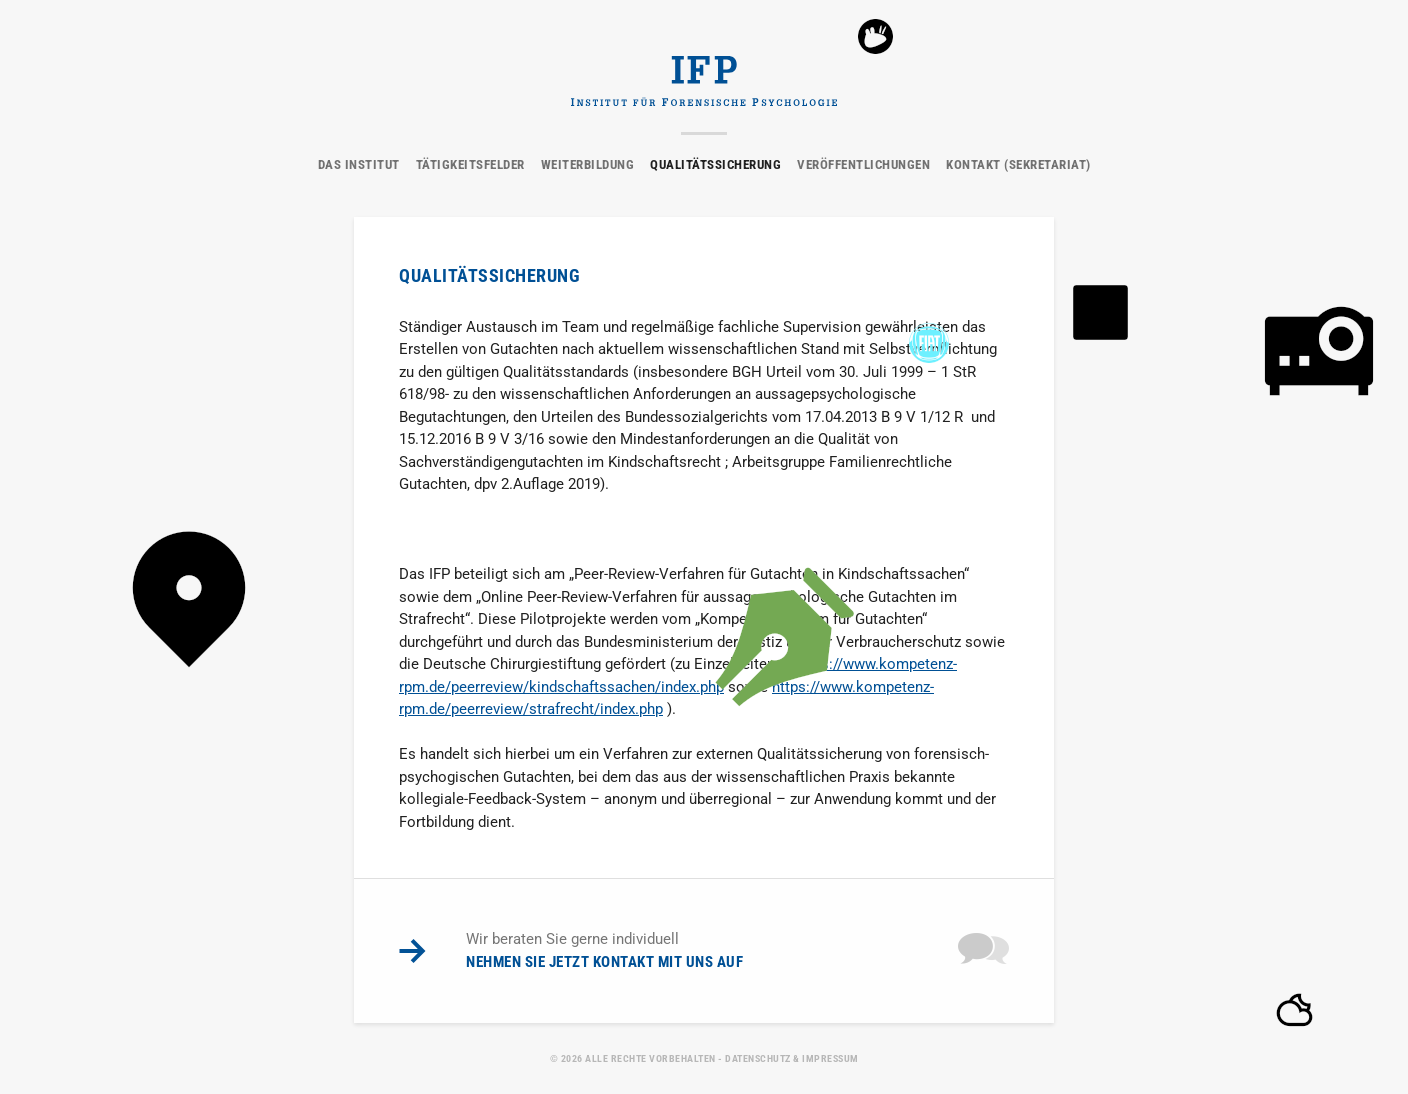 The image size is (1408, 1094). Describe the element at coordinates (189, 594) in the screenshot. I see `view location on map` at that location.